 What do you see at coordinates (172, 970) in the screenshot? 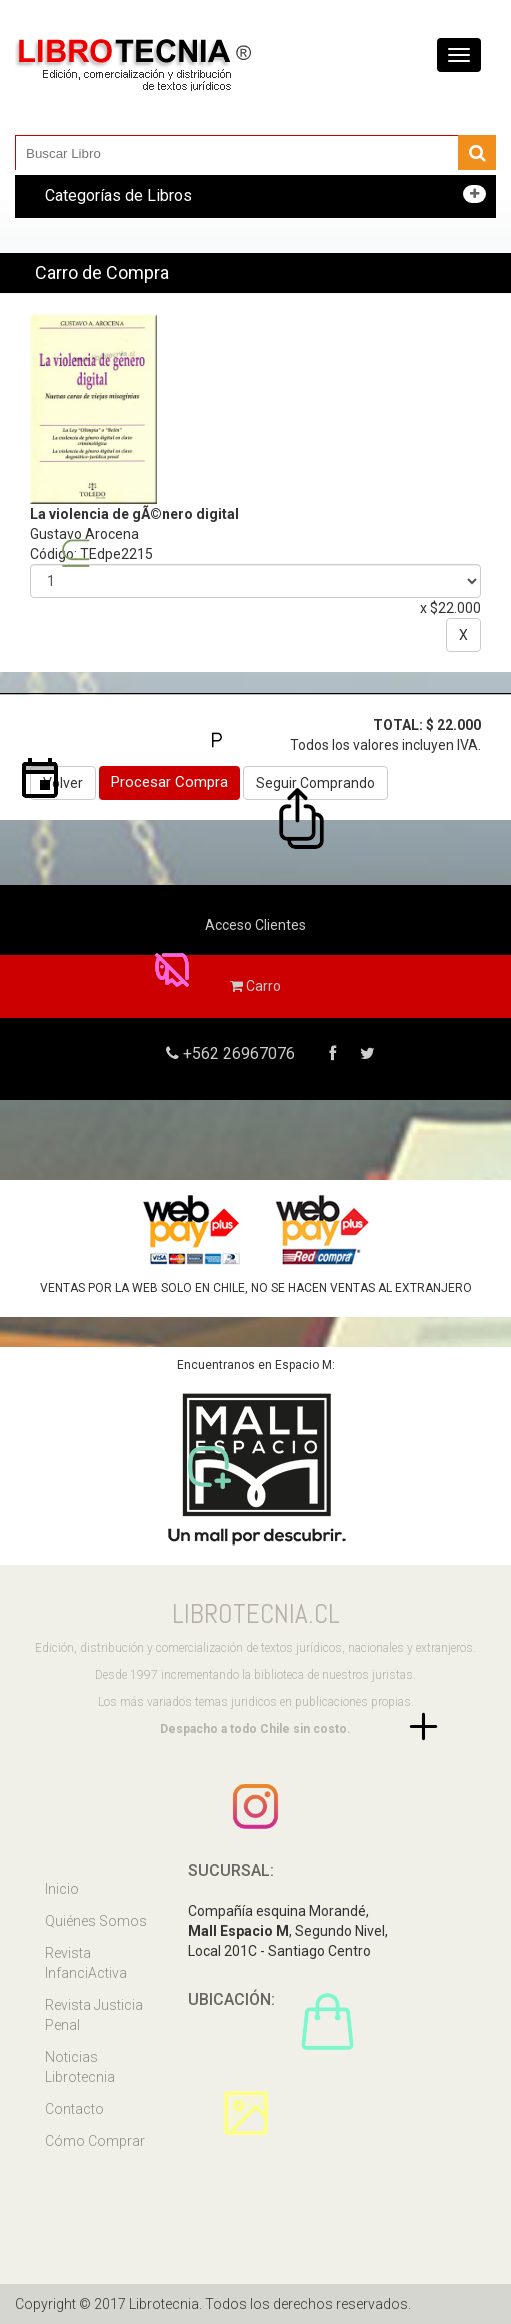
I see `indicates toilet paper is out of stock` at bounding box center [172, 970].